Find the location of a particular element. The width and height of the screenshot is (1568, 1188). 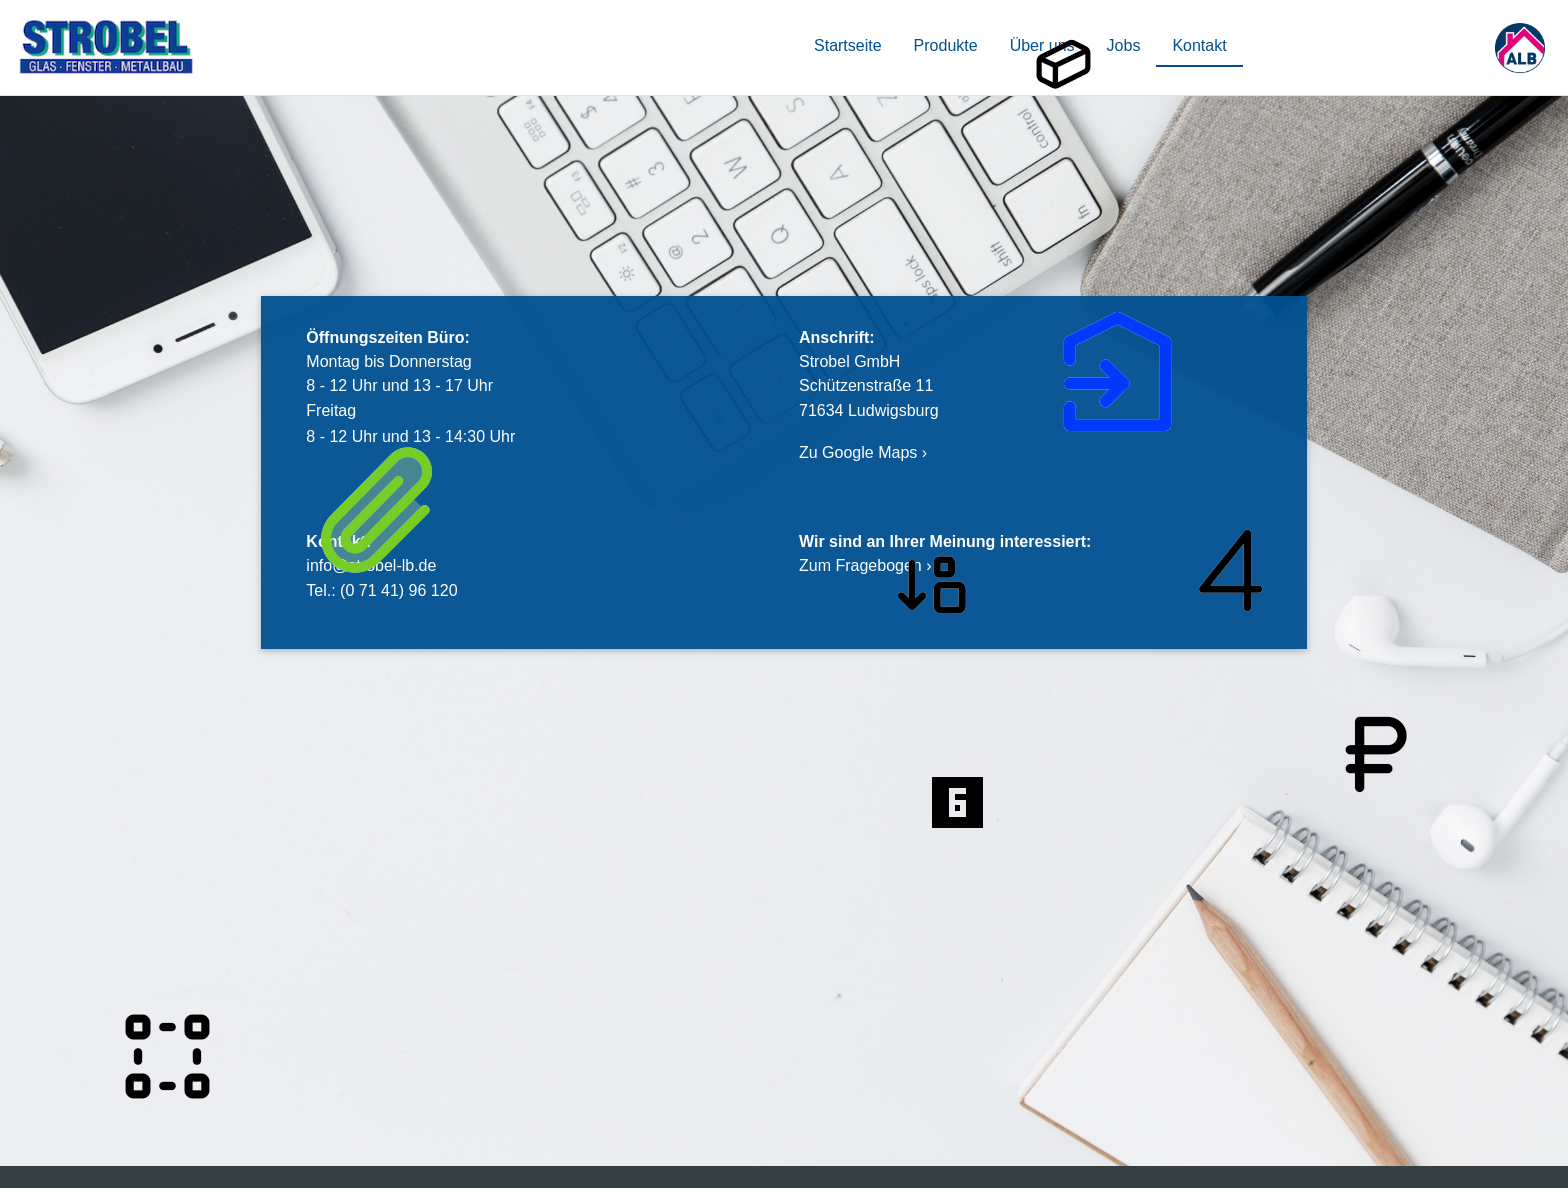

indicates step 6 in a multi-step process is located at coordinates (957, 802).